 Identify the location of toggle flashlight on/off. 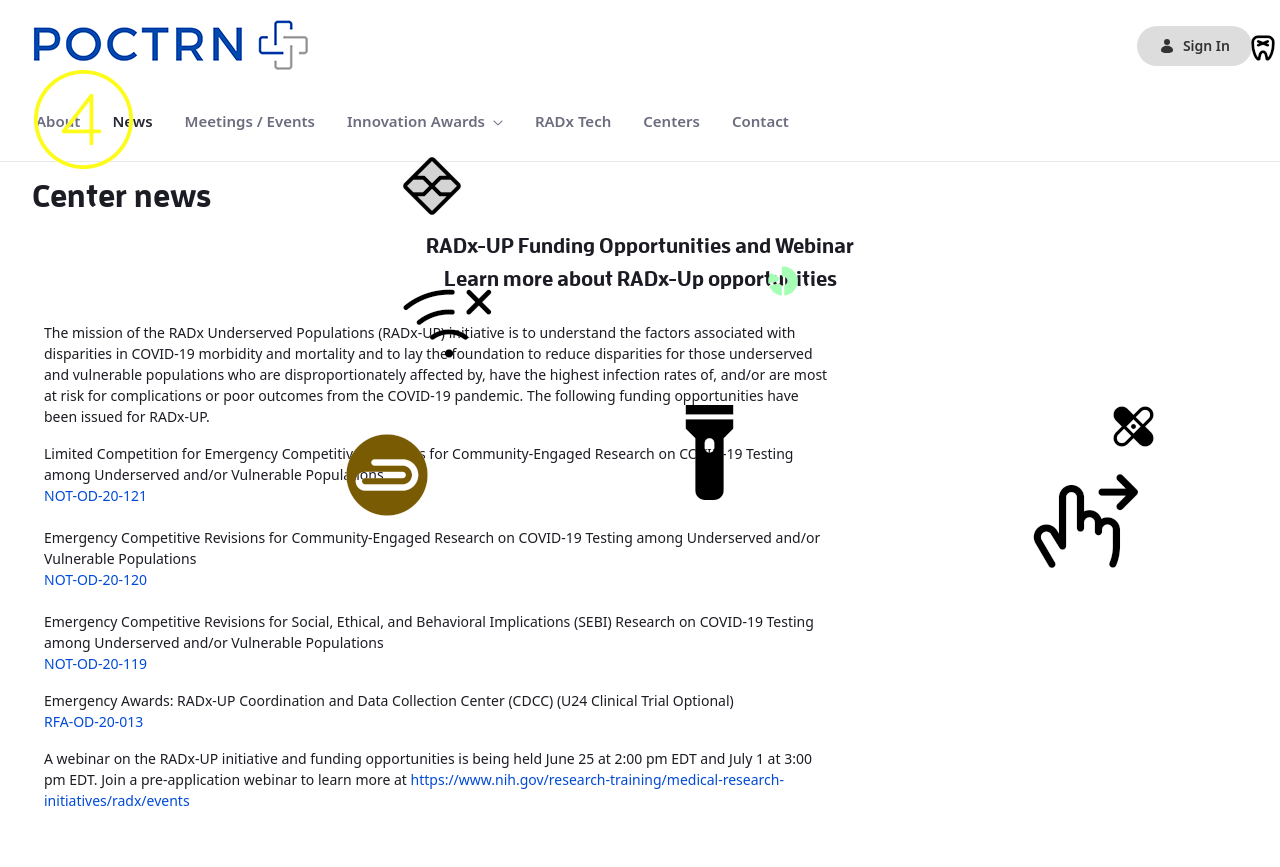
(709, 452).